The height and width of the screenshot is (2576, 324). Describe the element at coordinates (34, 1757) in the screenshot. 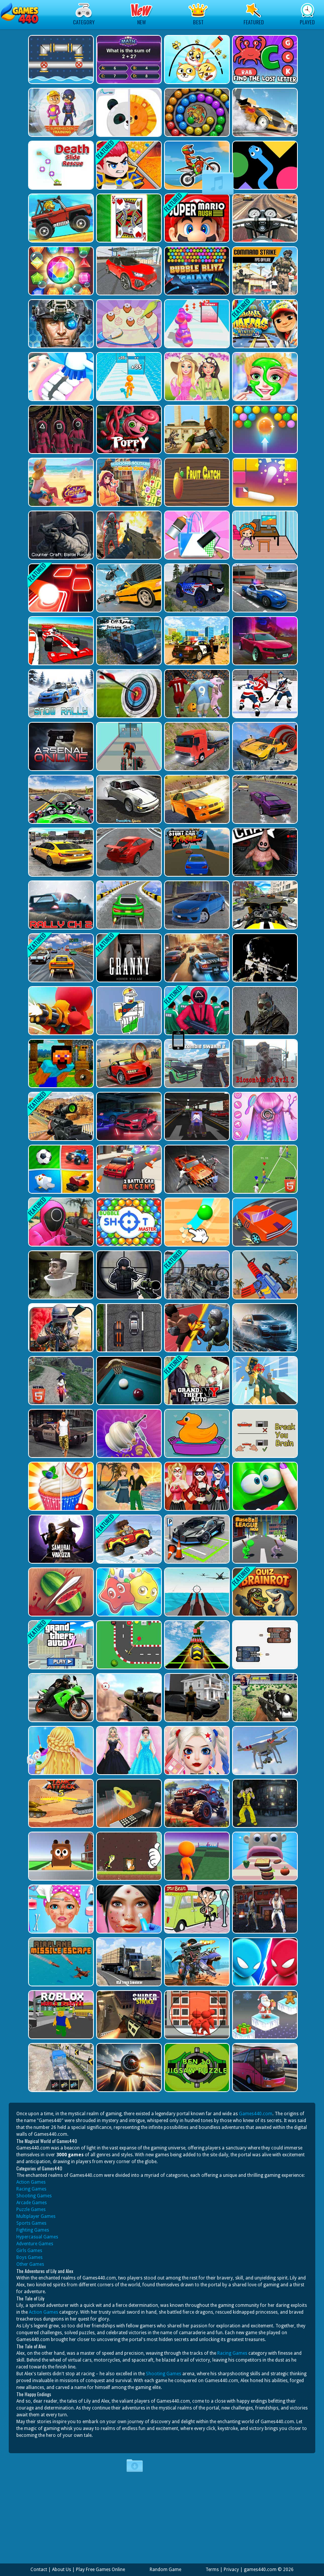

I see `beats fit pro earbuds bluetooth device` at that location.